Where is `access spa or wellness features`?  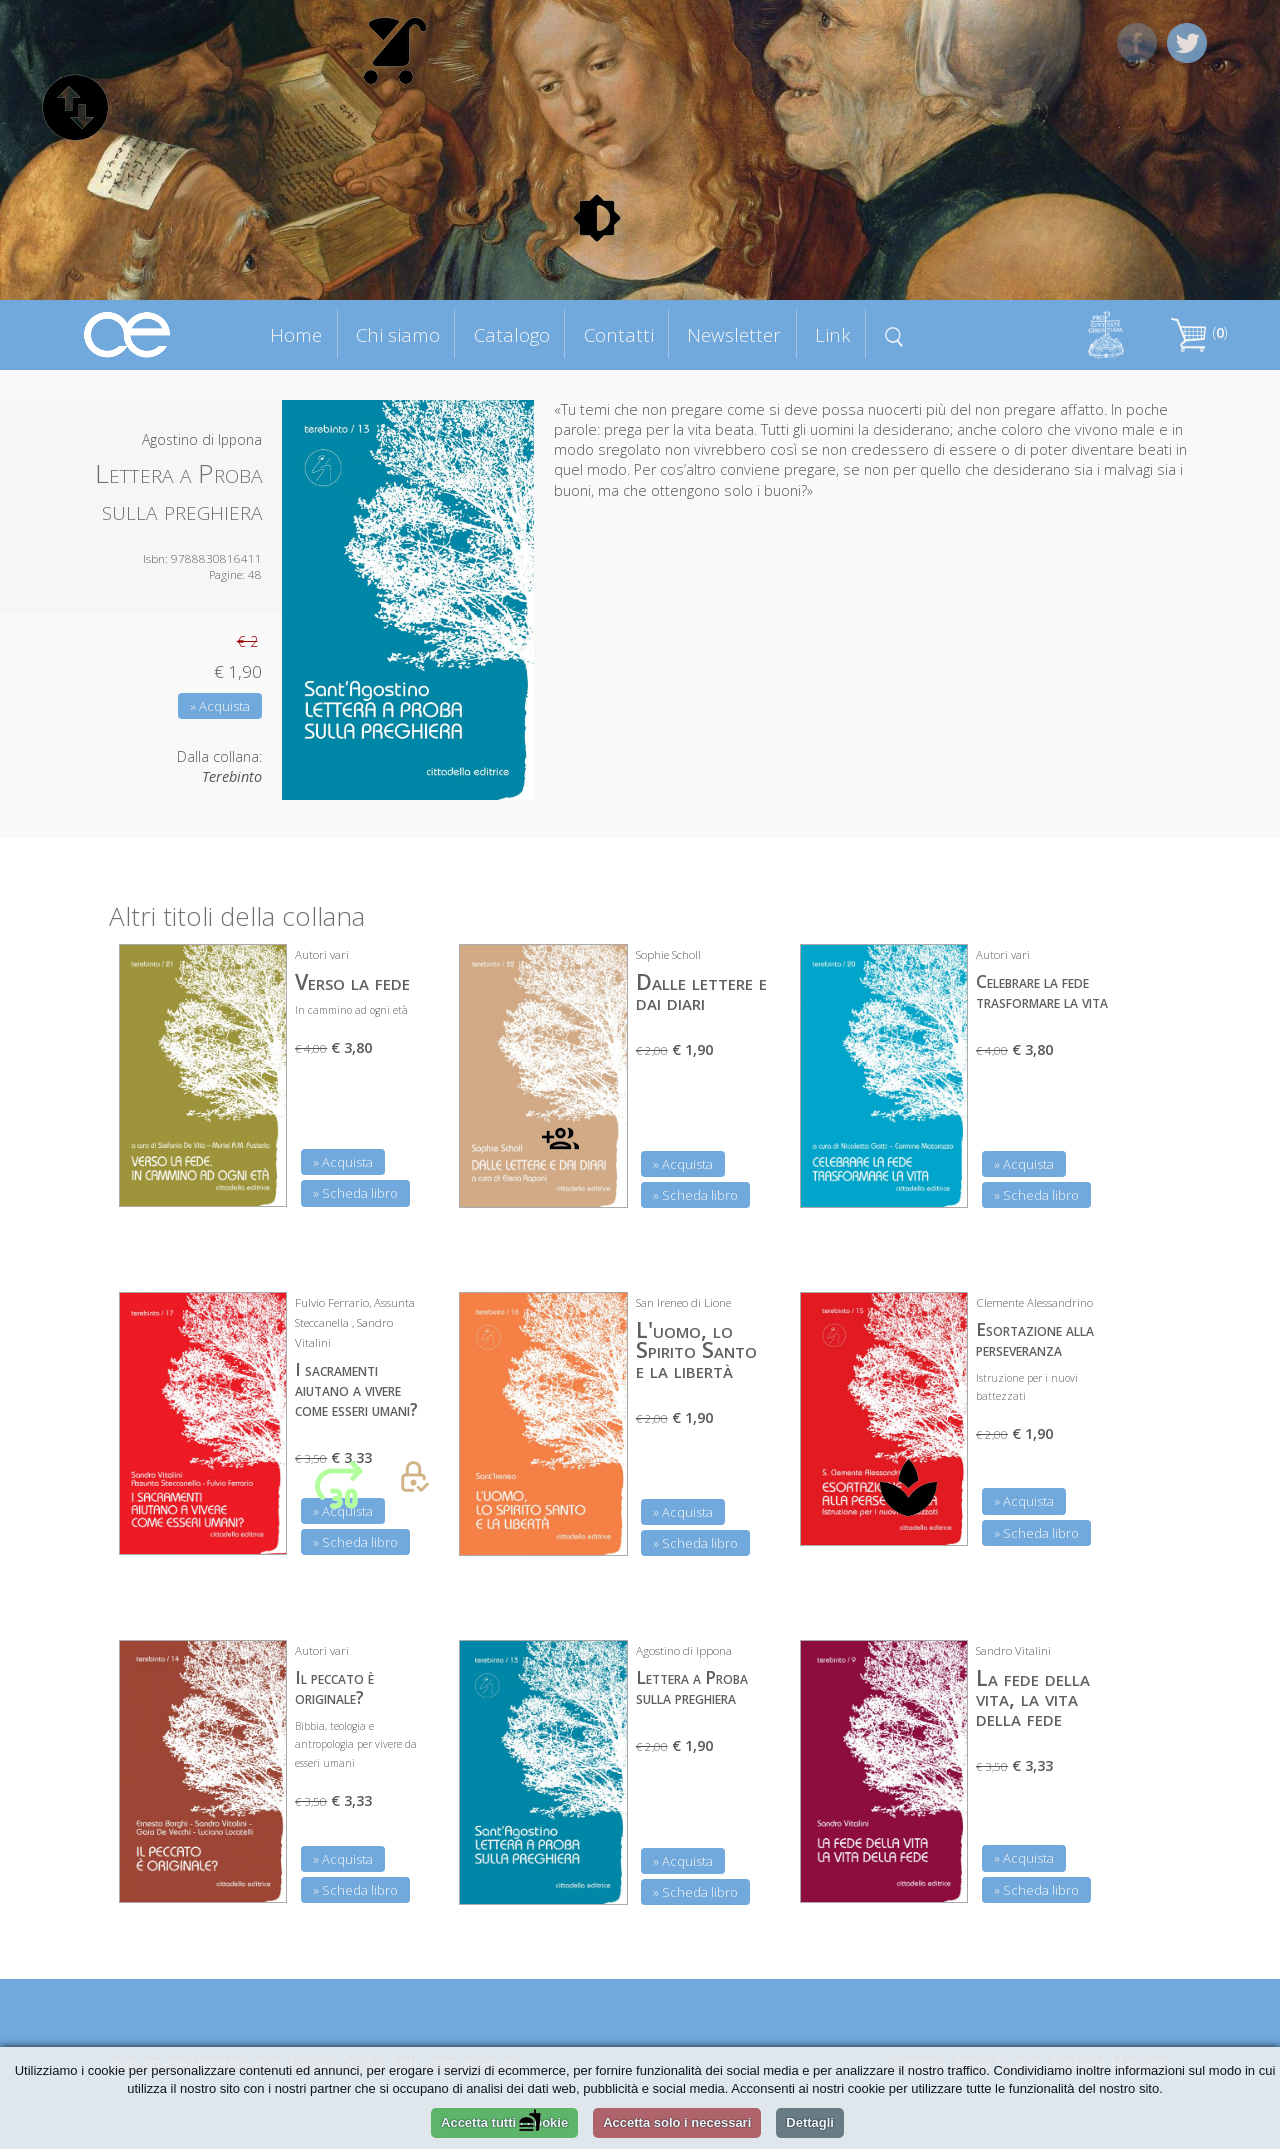 access spa or wellness features is located at coordinates (908, 1487).